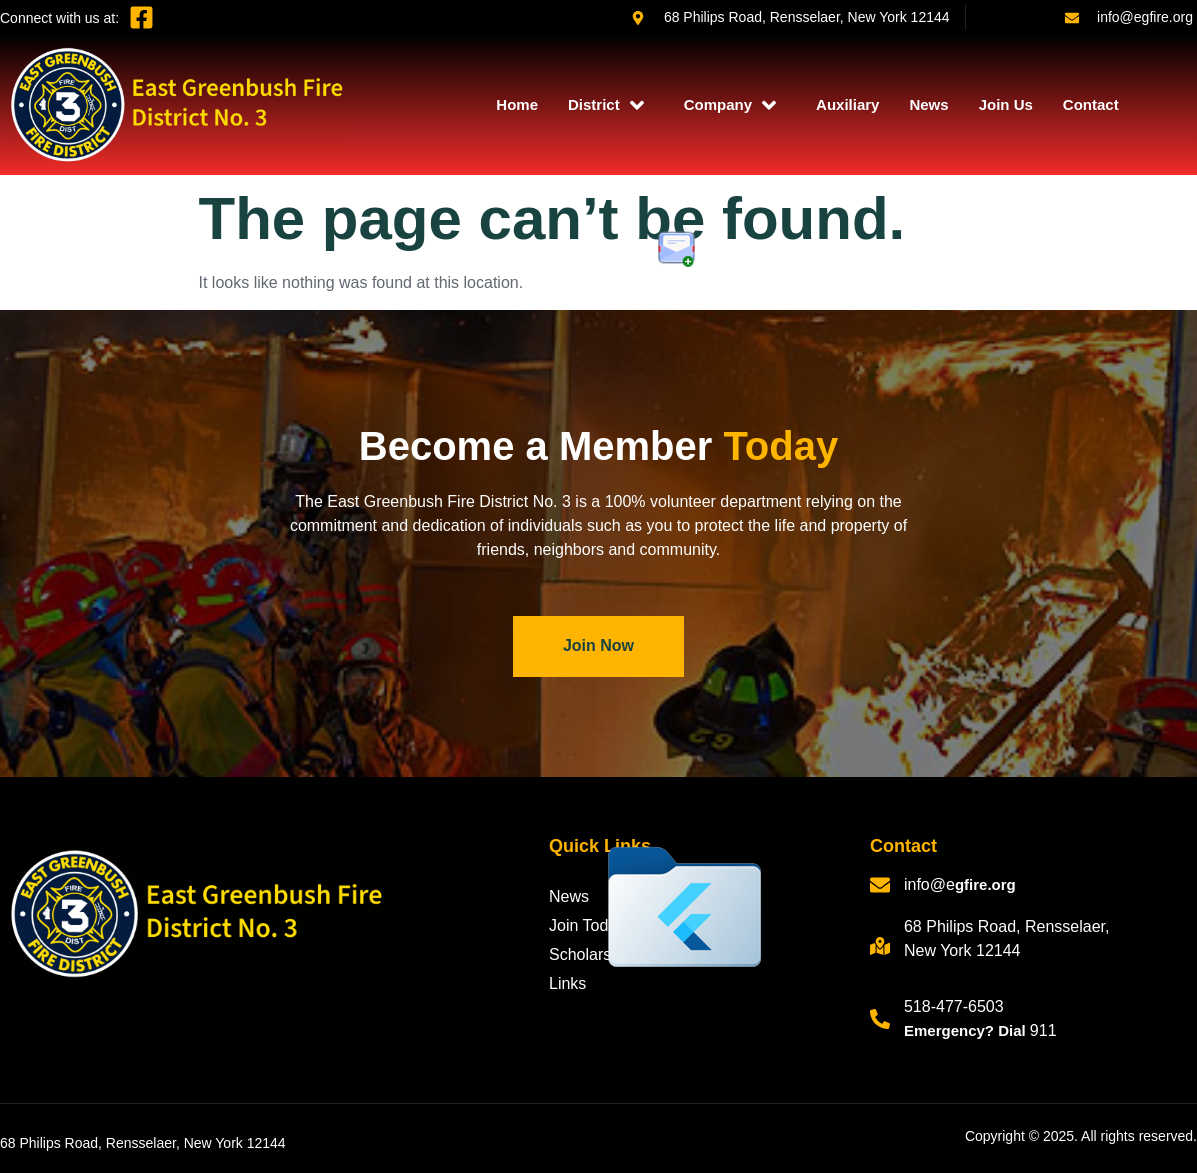 The height and width of the screenshot is (1173, 1197). Describe the element at coordinates (684, 911) in the screenshot. I see `open flutter project folder` at that location.